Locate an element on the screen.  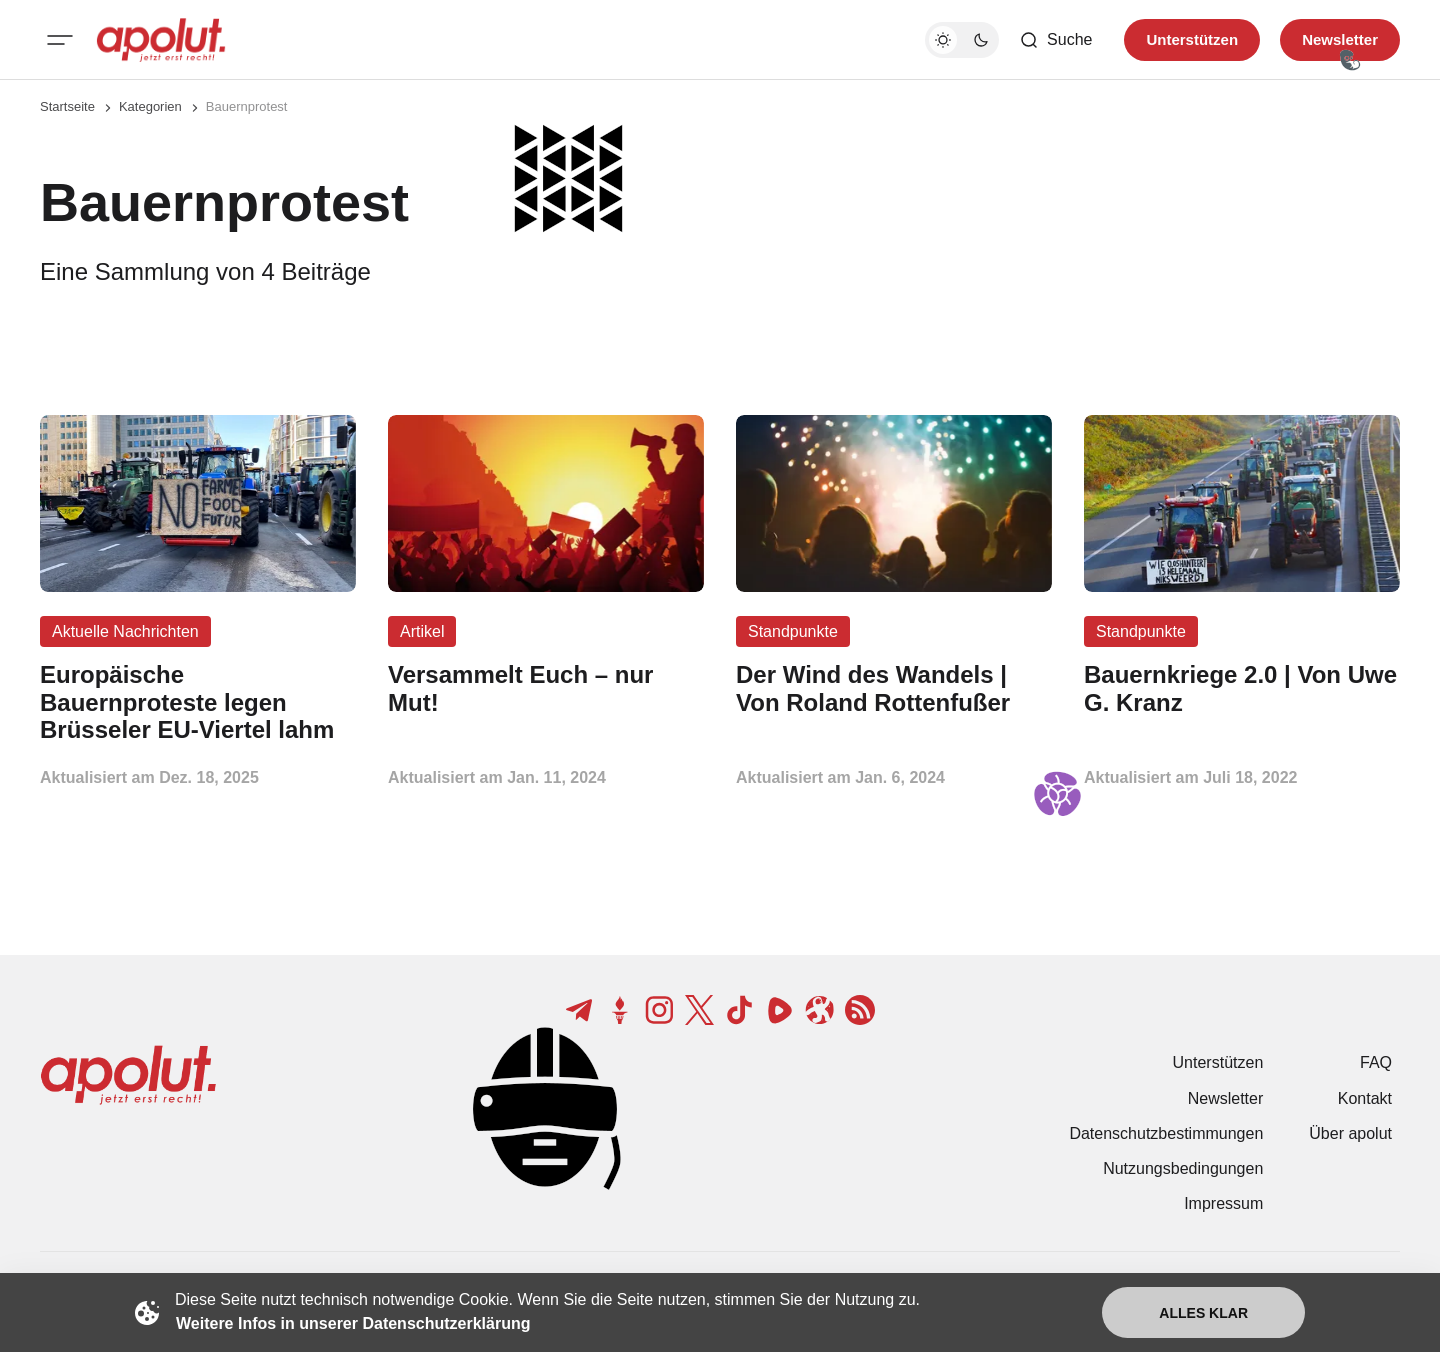
select viola flower in a game inventory is located at coordinates (1057, 793).